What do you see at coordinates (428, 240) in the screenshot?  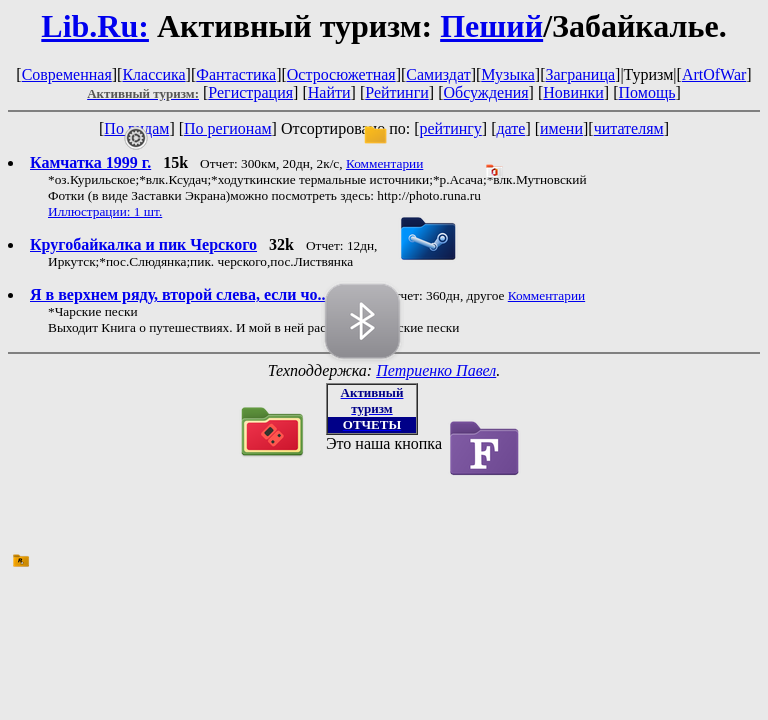 I see `open your Steam games folder` at bounding box center [428, 240].